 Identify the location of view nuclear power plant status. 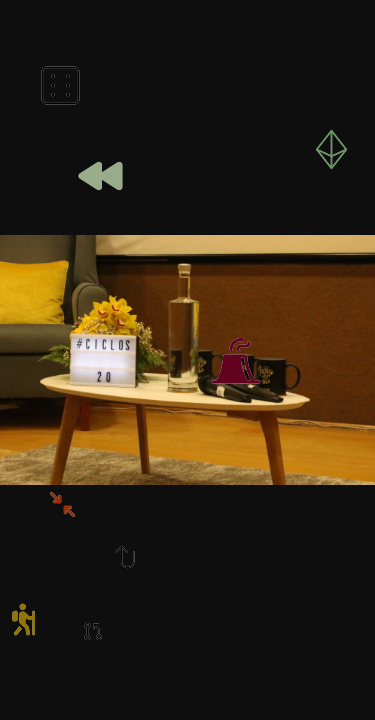
(236, 364).